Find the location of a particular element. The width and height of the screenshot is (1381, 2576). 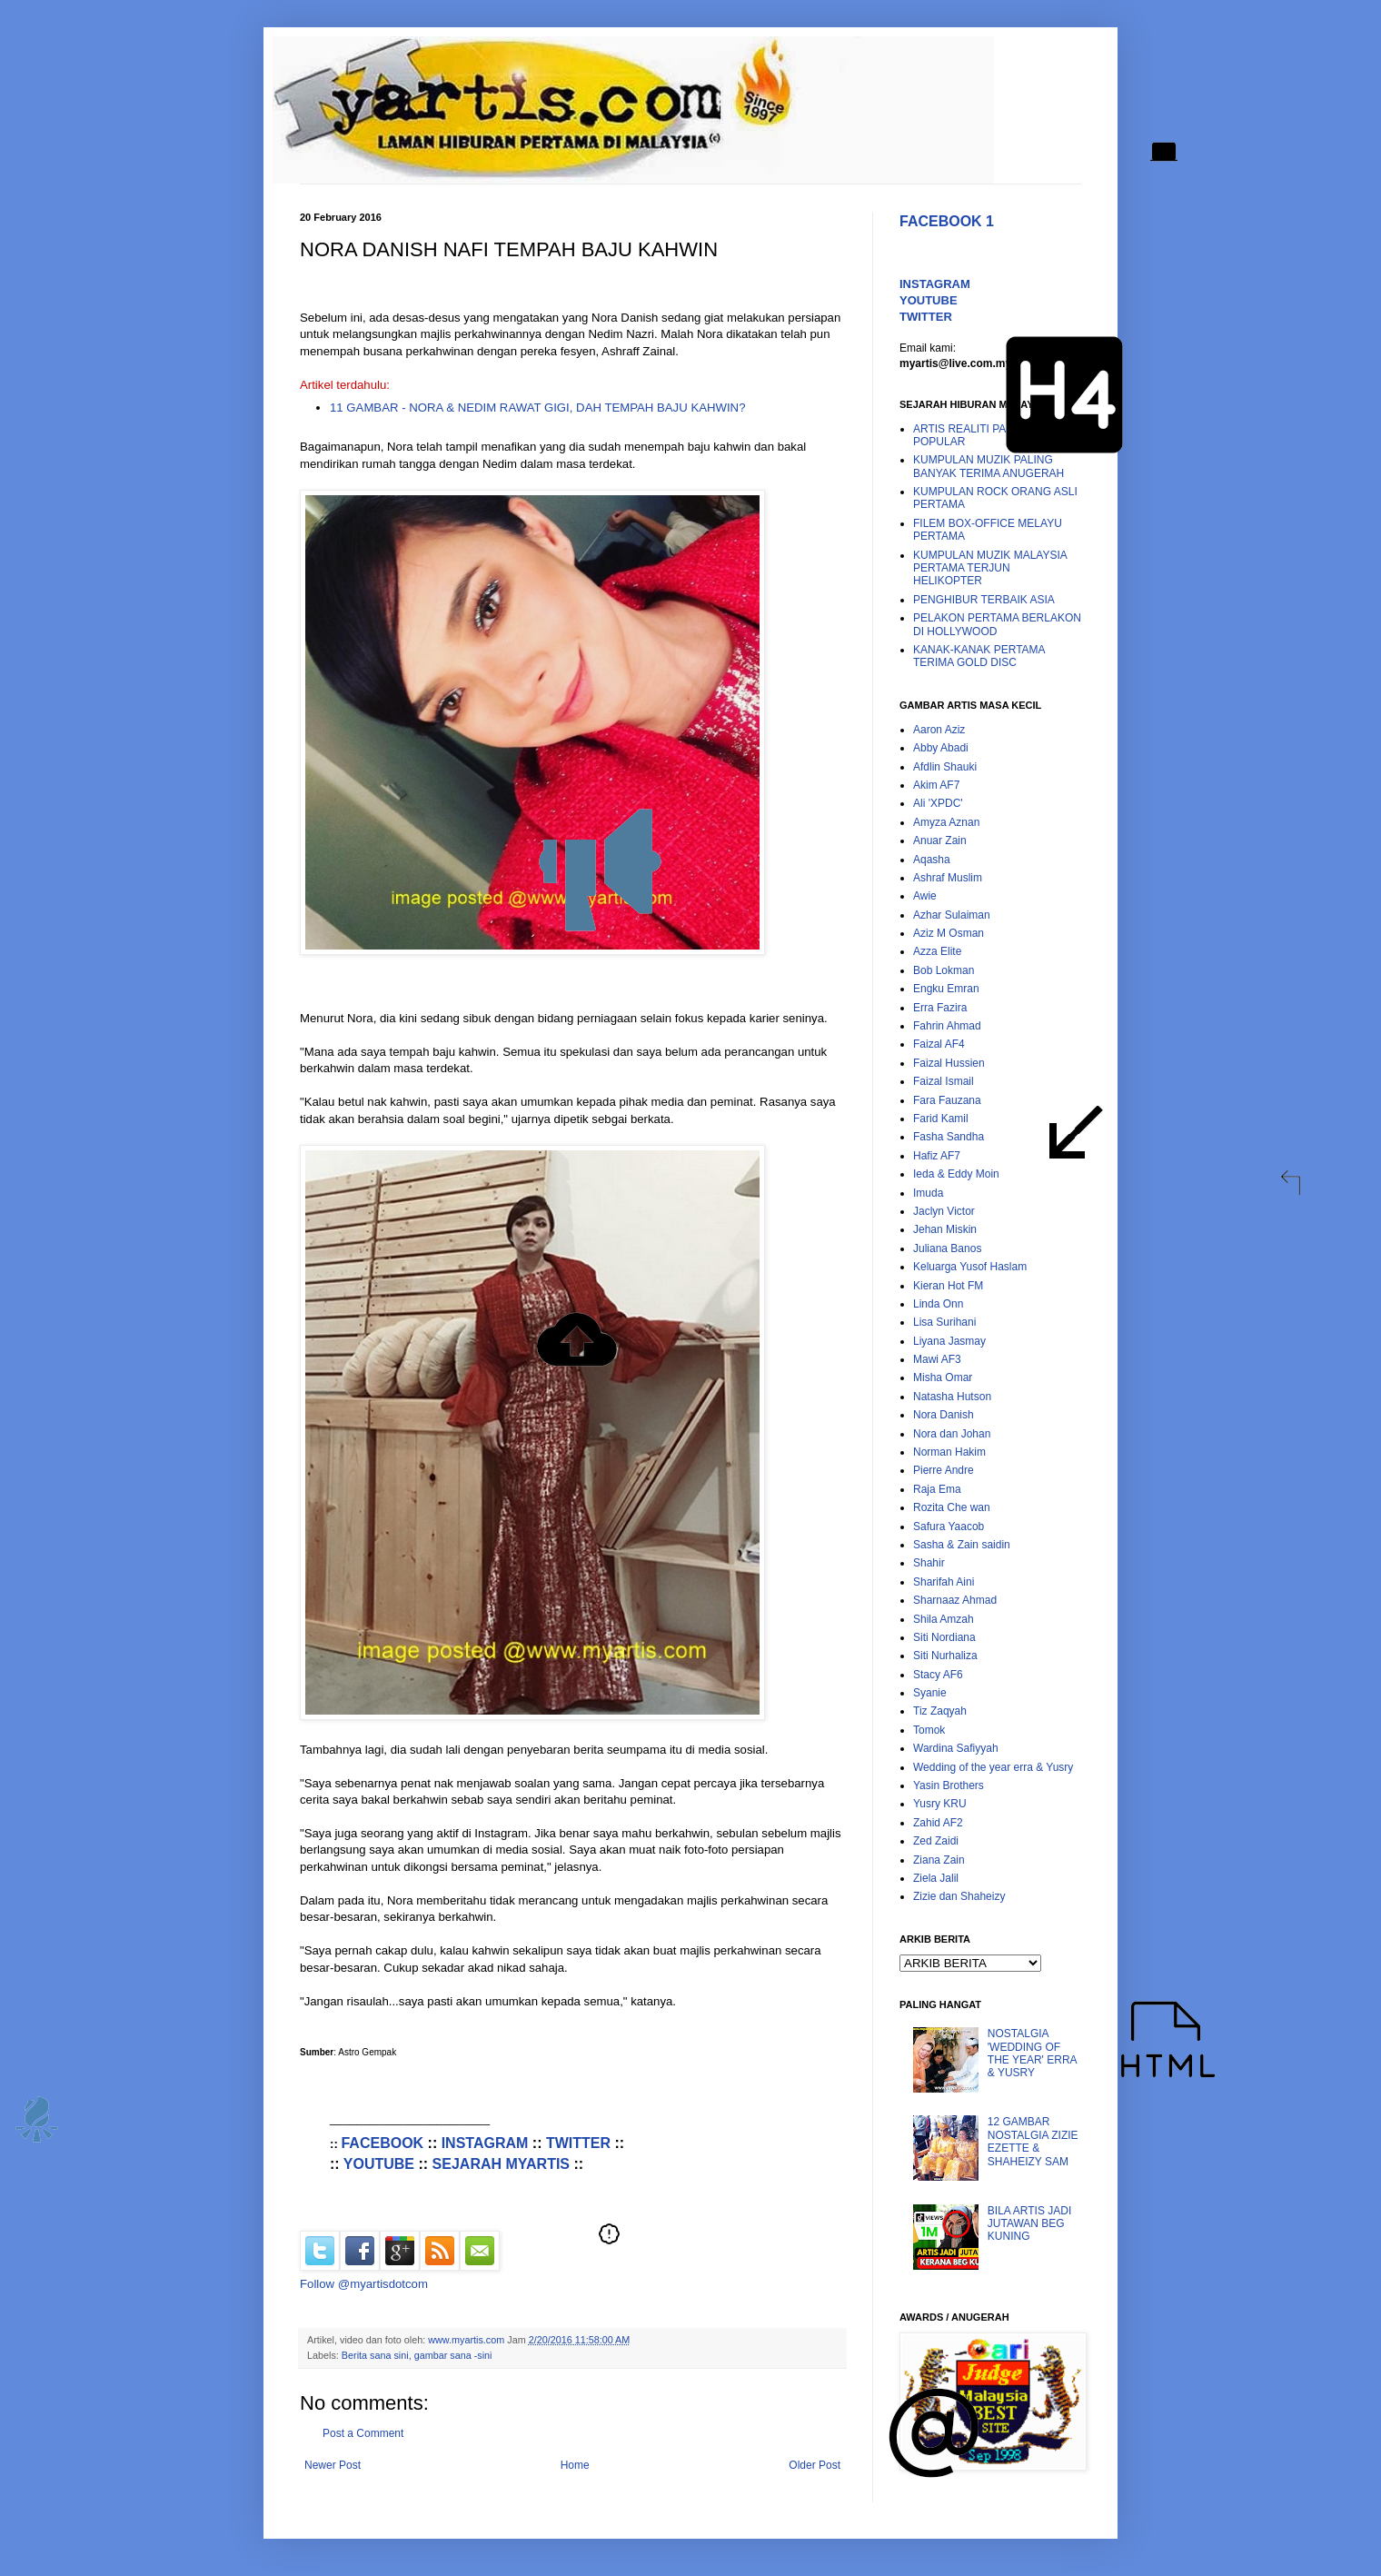

format text as heading level 4 is located at coordinates (1064, 394).